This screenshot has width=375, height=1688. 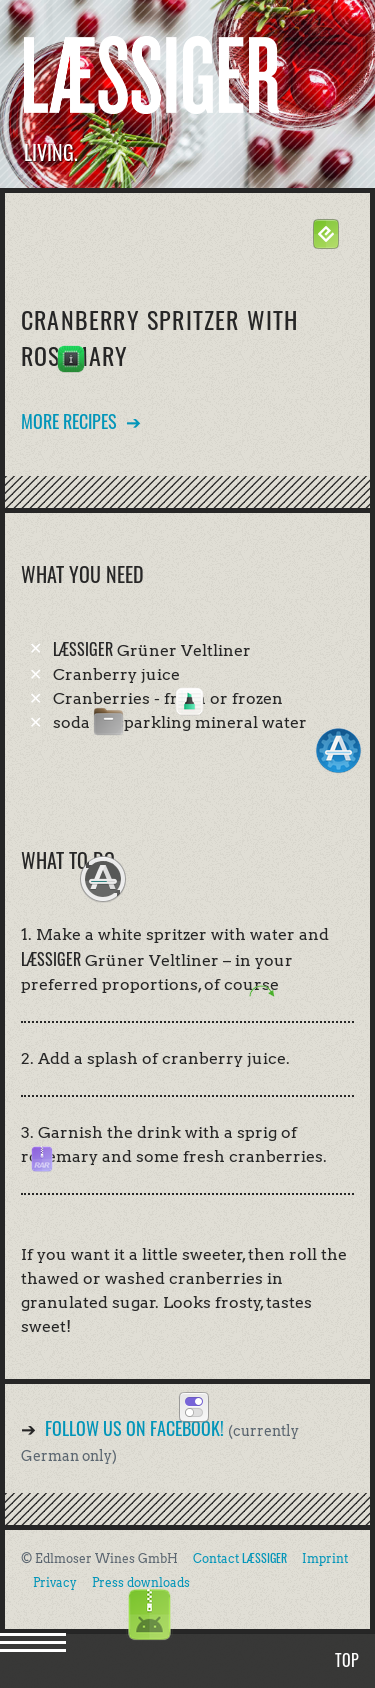 I want to click on an android application package file (apk), so click(x=149, y=1614).